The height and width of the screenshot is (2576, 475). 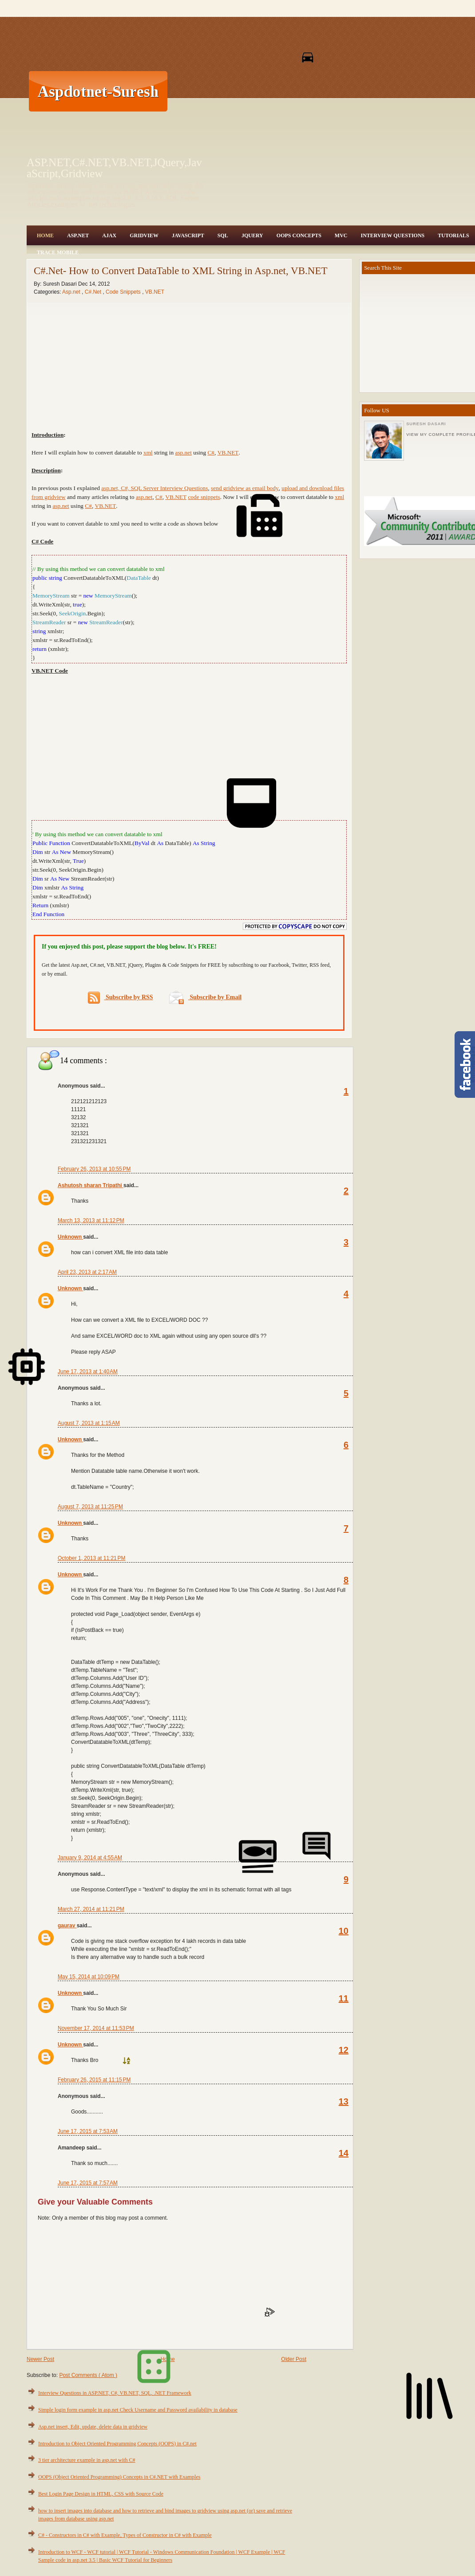 What do you see at coordinates (269, 2311) in the screenshot?
I see `run debugger on all files or projects` at bounding box center [269, 2311].